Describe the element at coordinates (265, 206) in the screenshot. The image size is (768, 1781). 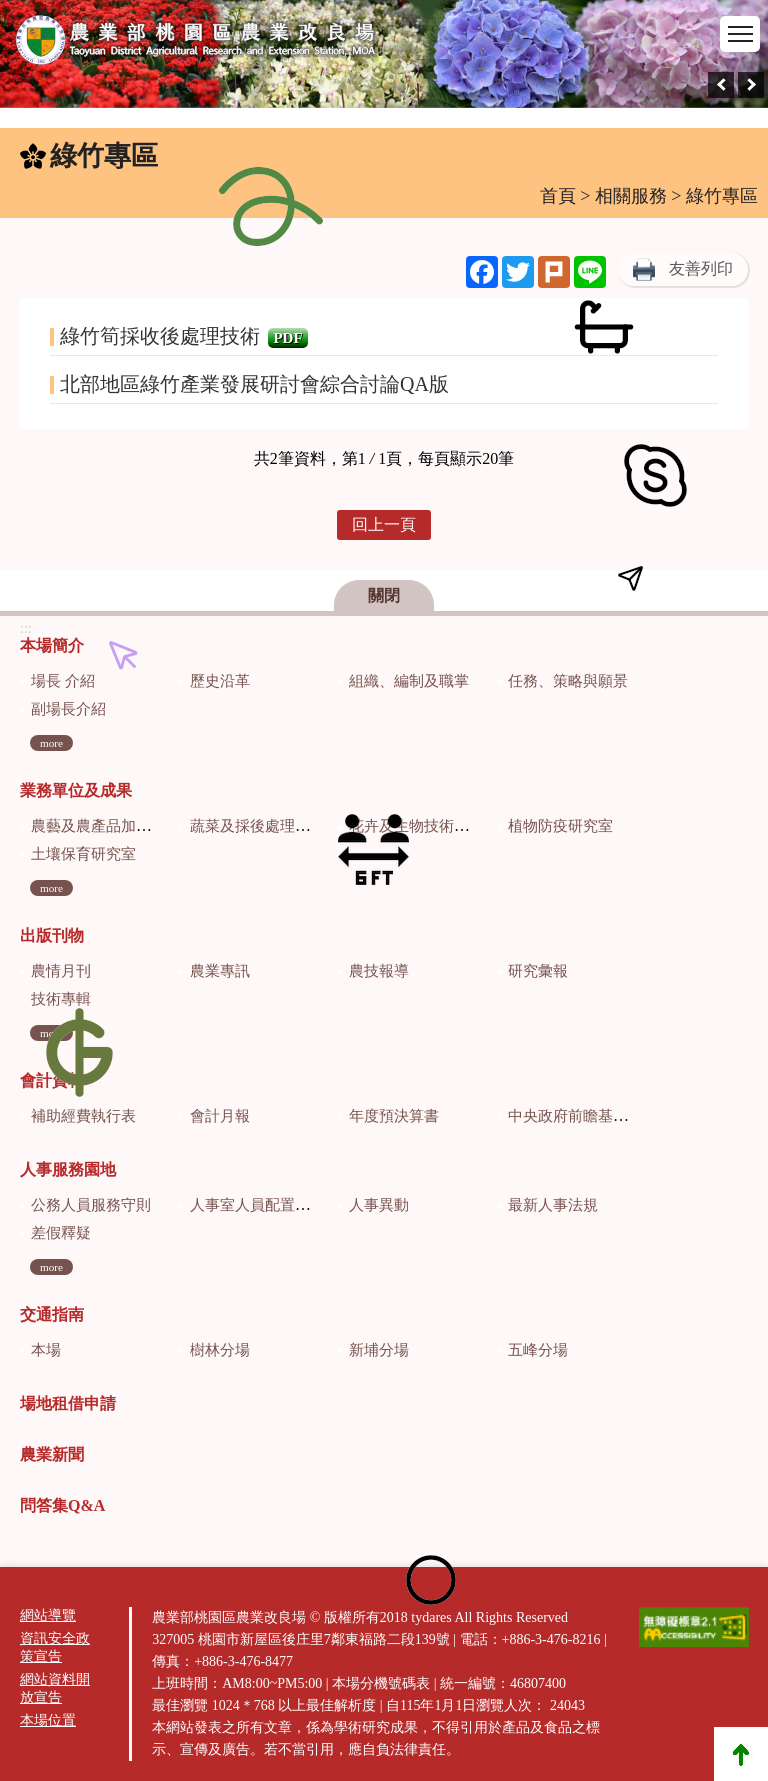
I see `toggle freehand drawing or scribble mode` at that location.